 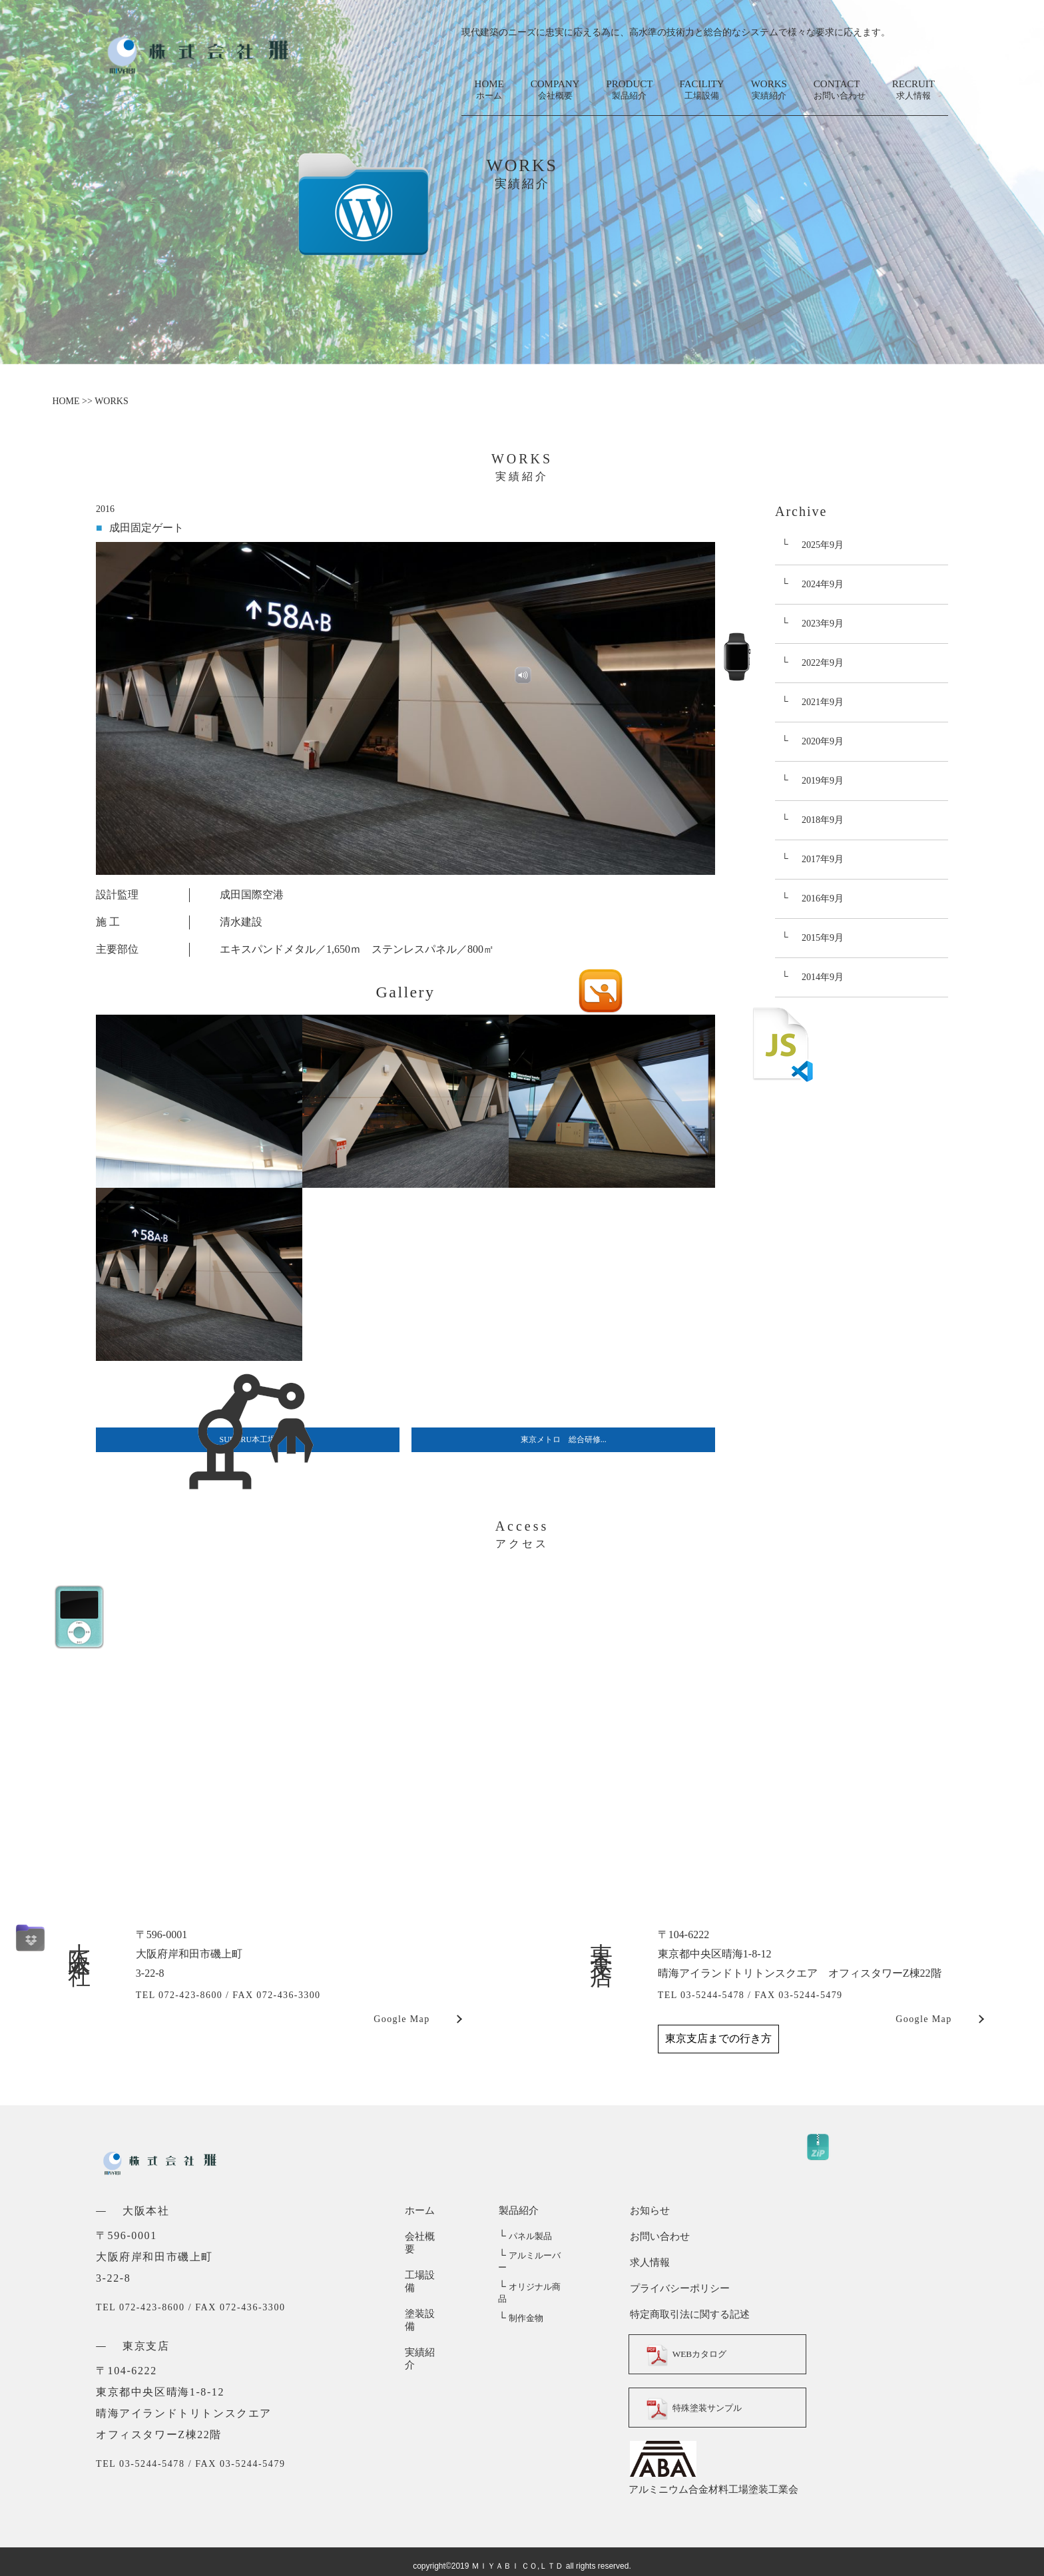 I want to click on iPod nano device connected, so click(x=79, y=1603).